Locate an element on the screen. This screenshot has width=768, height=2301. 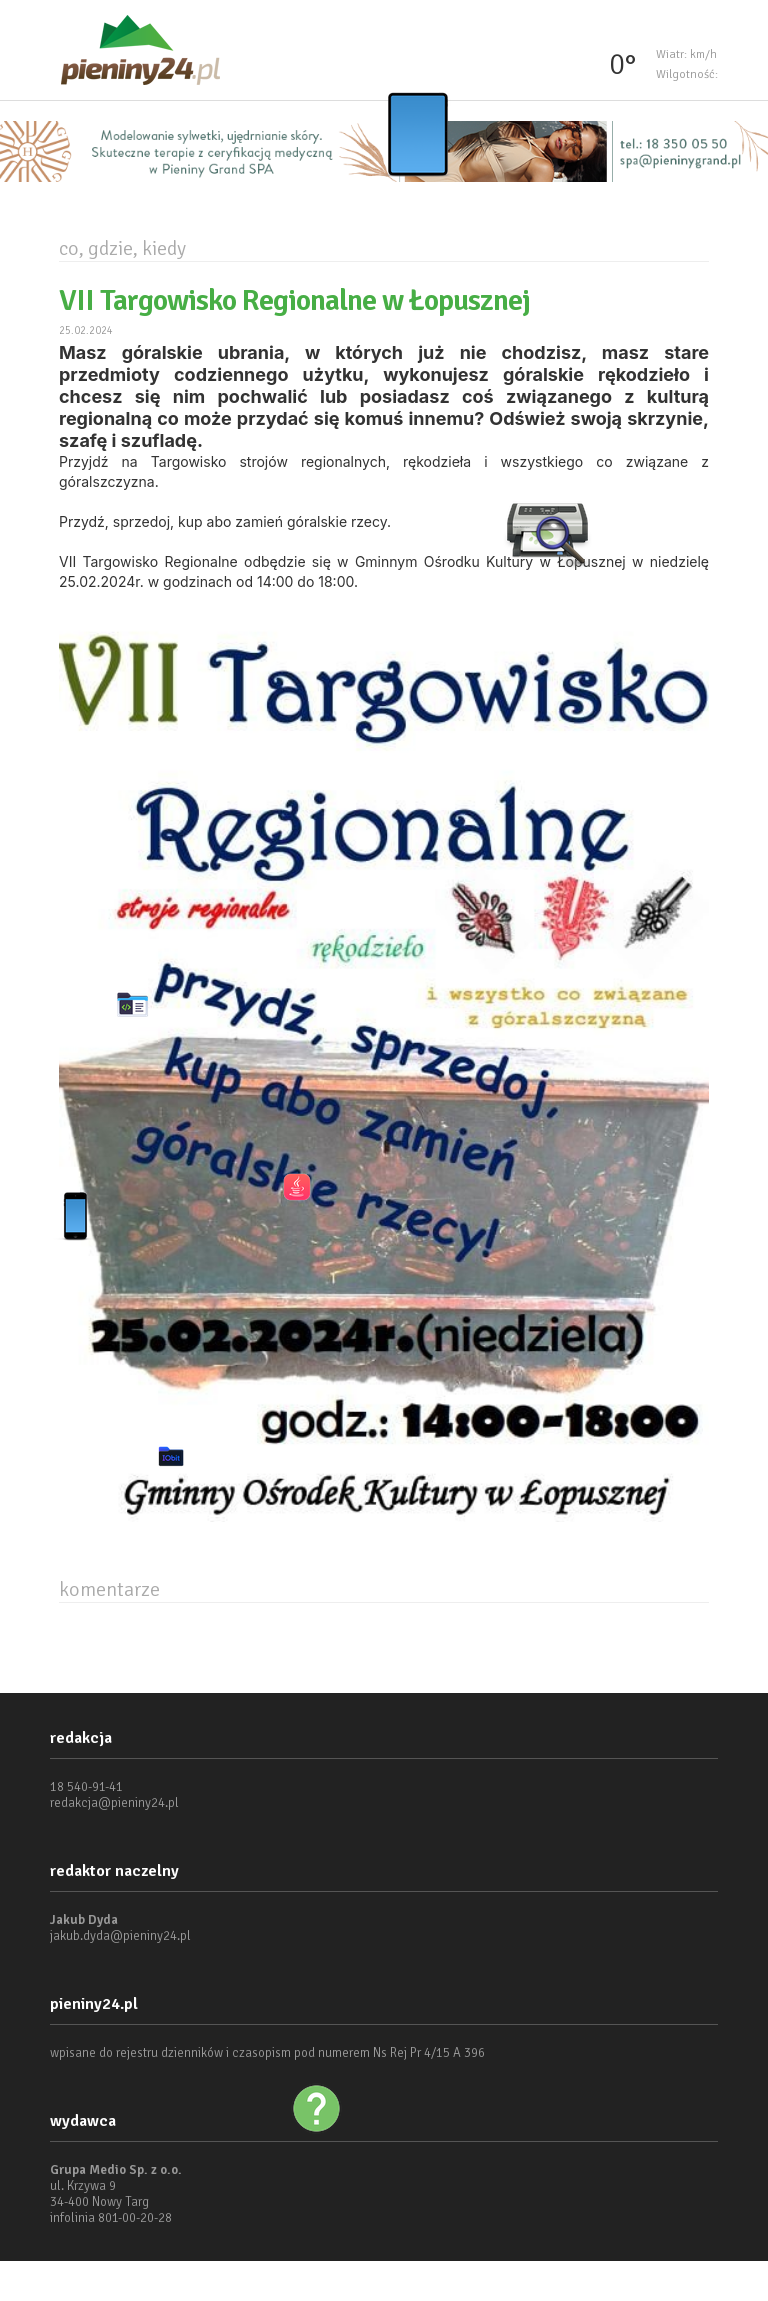
preview document before printing is located at coordinates (547, 528).